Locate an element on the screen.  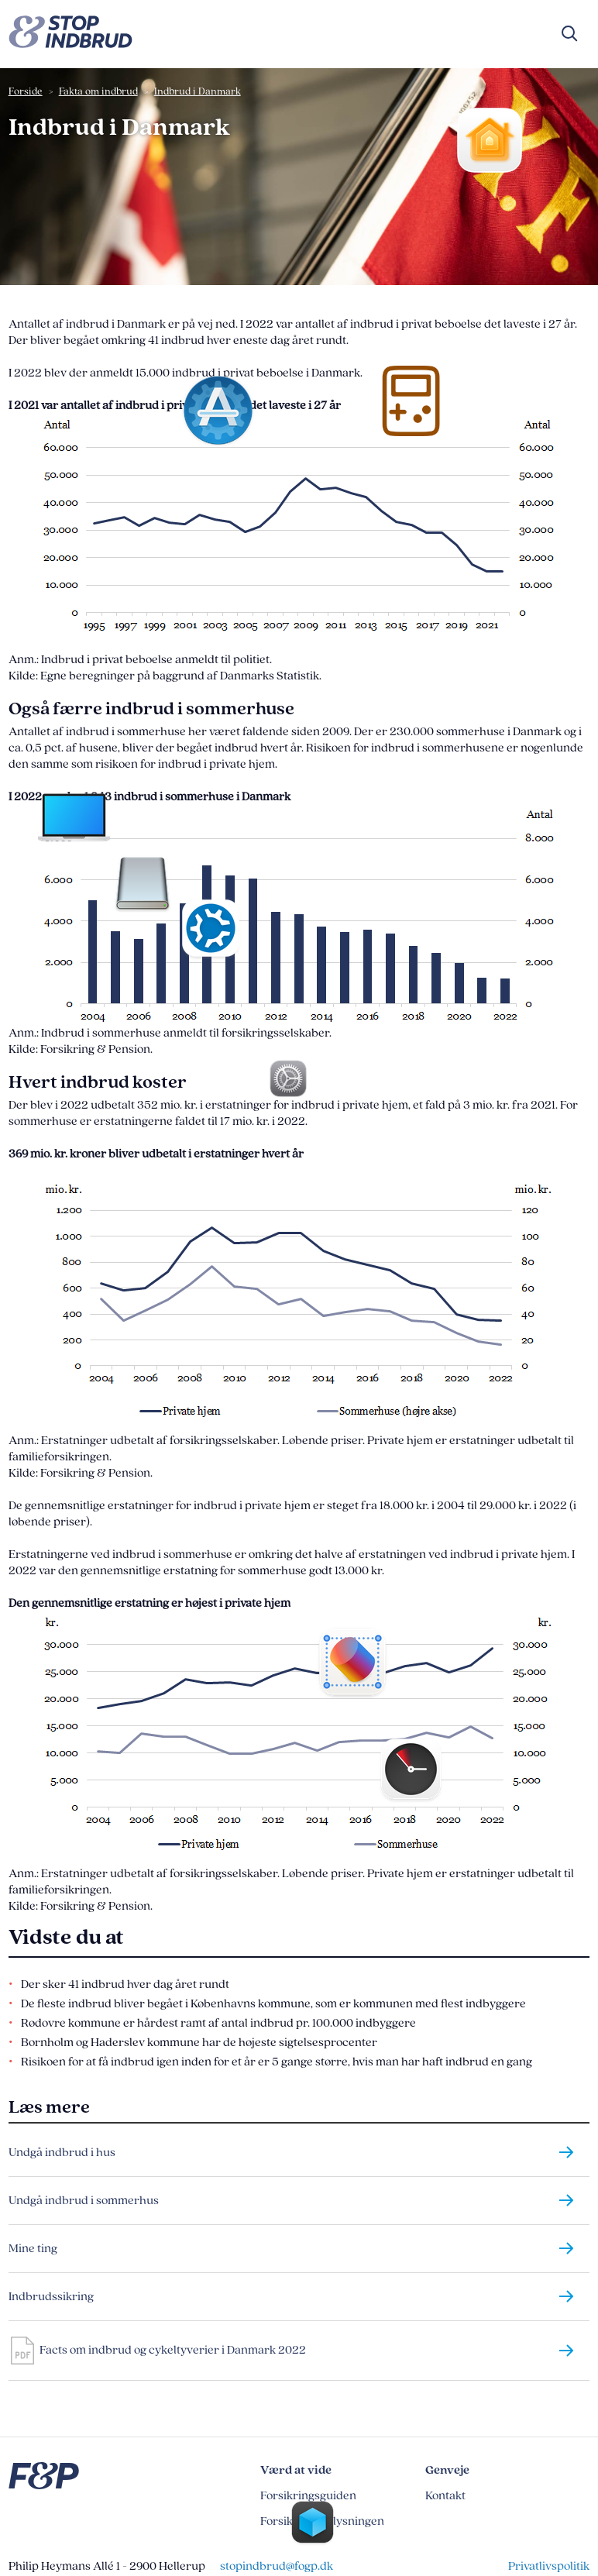
access removable storage device is located at coordinates (143, 884).